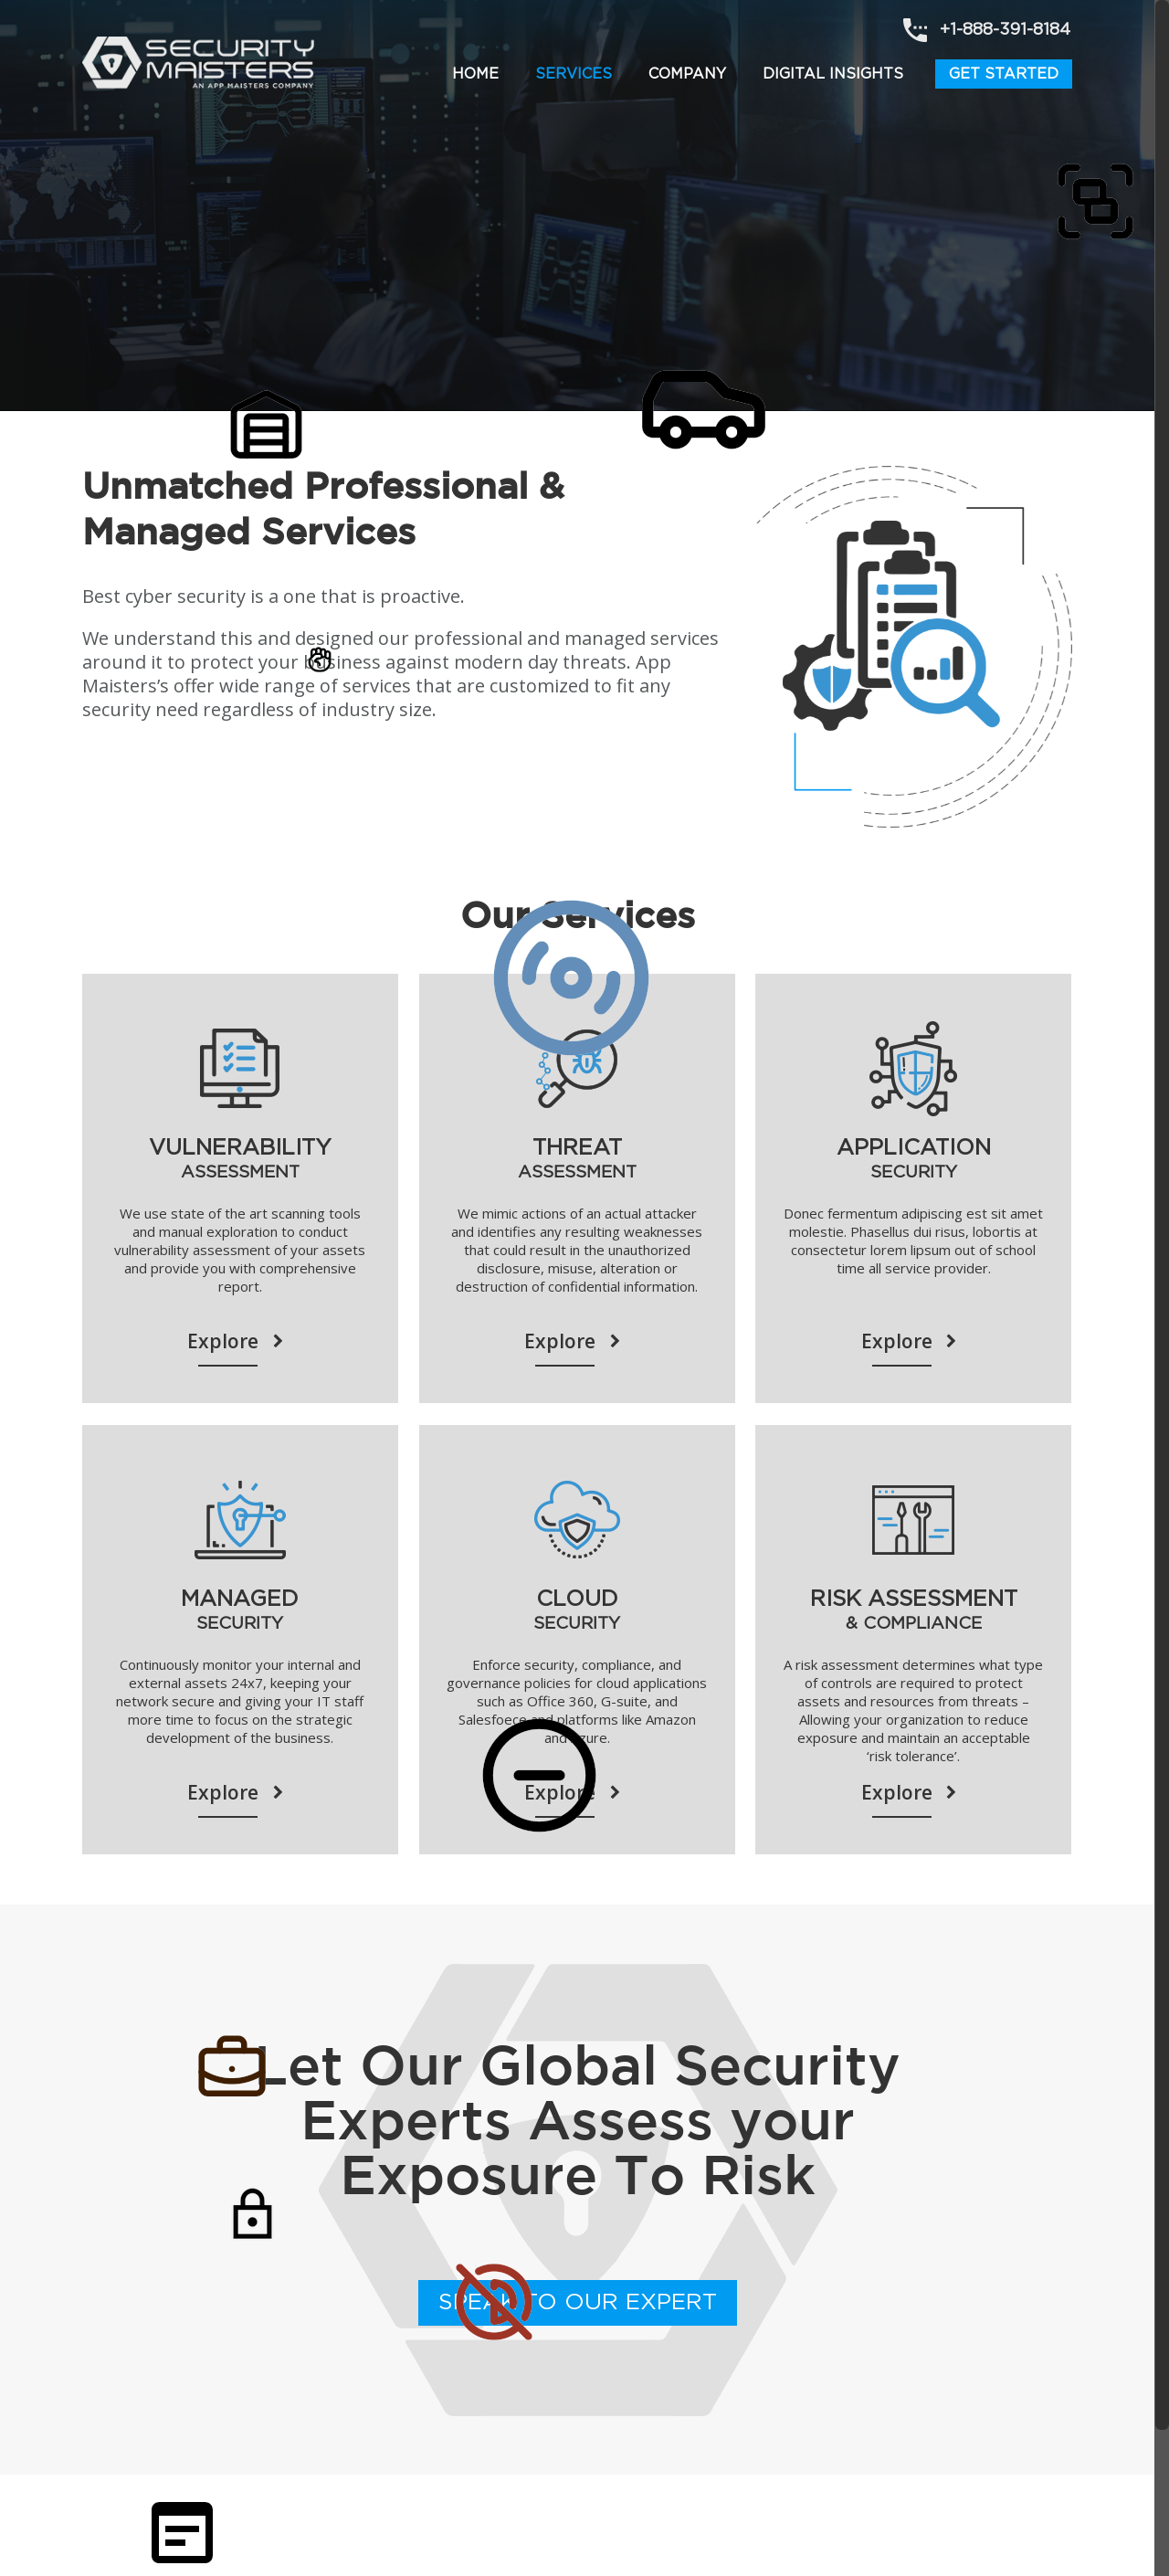 The width and height of the screenshot is (1169, 2576). What do you see at coordinates (494, 2302) in the screenshot?
I see `disable contrast adjustment` at bounding box center [494, 2302].